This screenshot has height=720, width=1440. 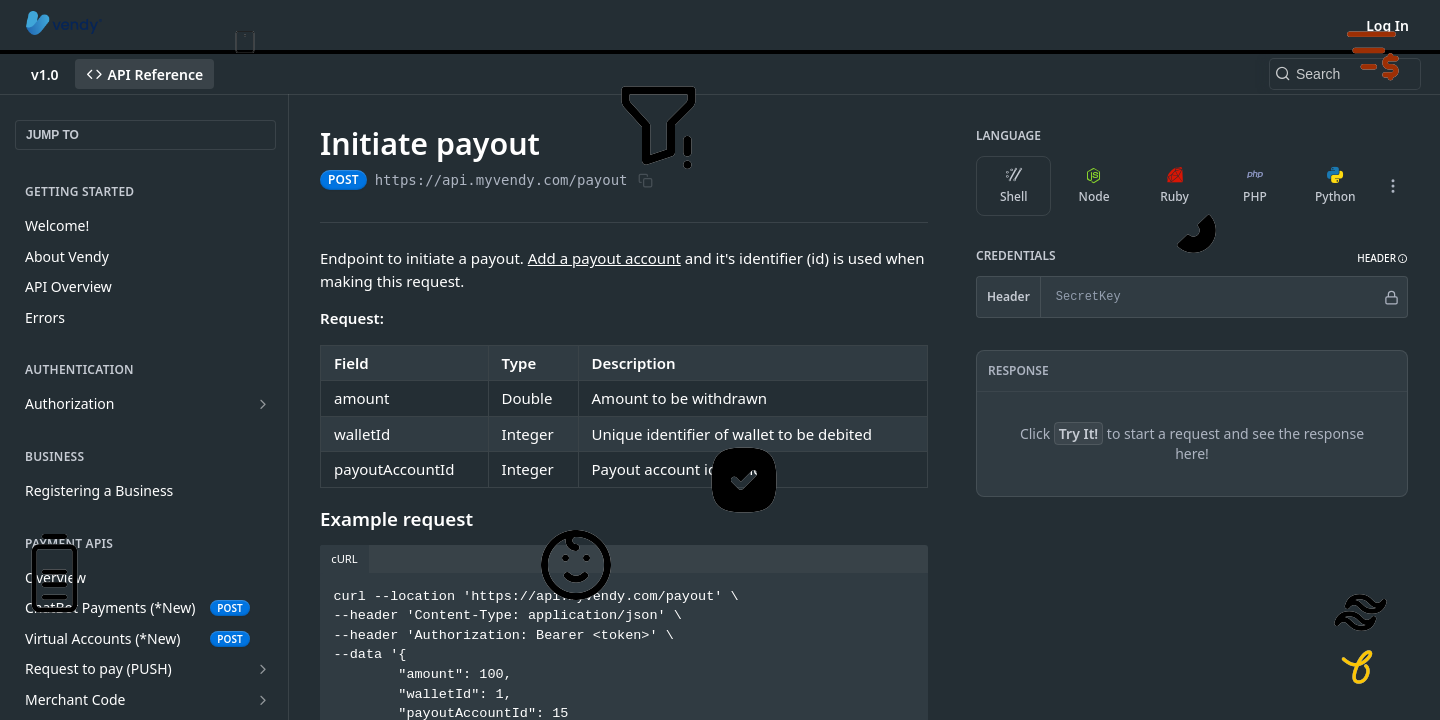 What do you see at coordinates (658, 123) in the screenshot?
I see `filter has an issue or warning` at bounding box center [658, 123].